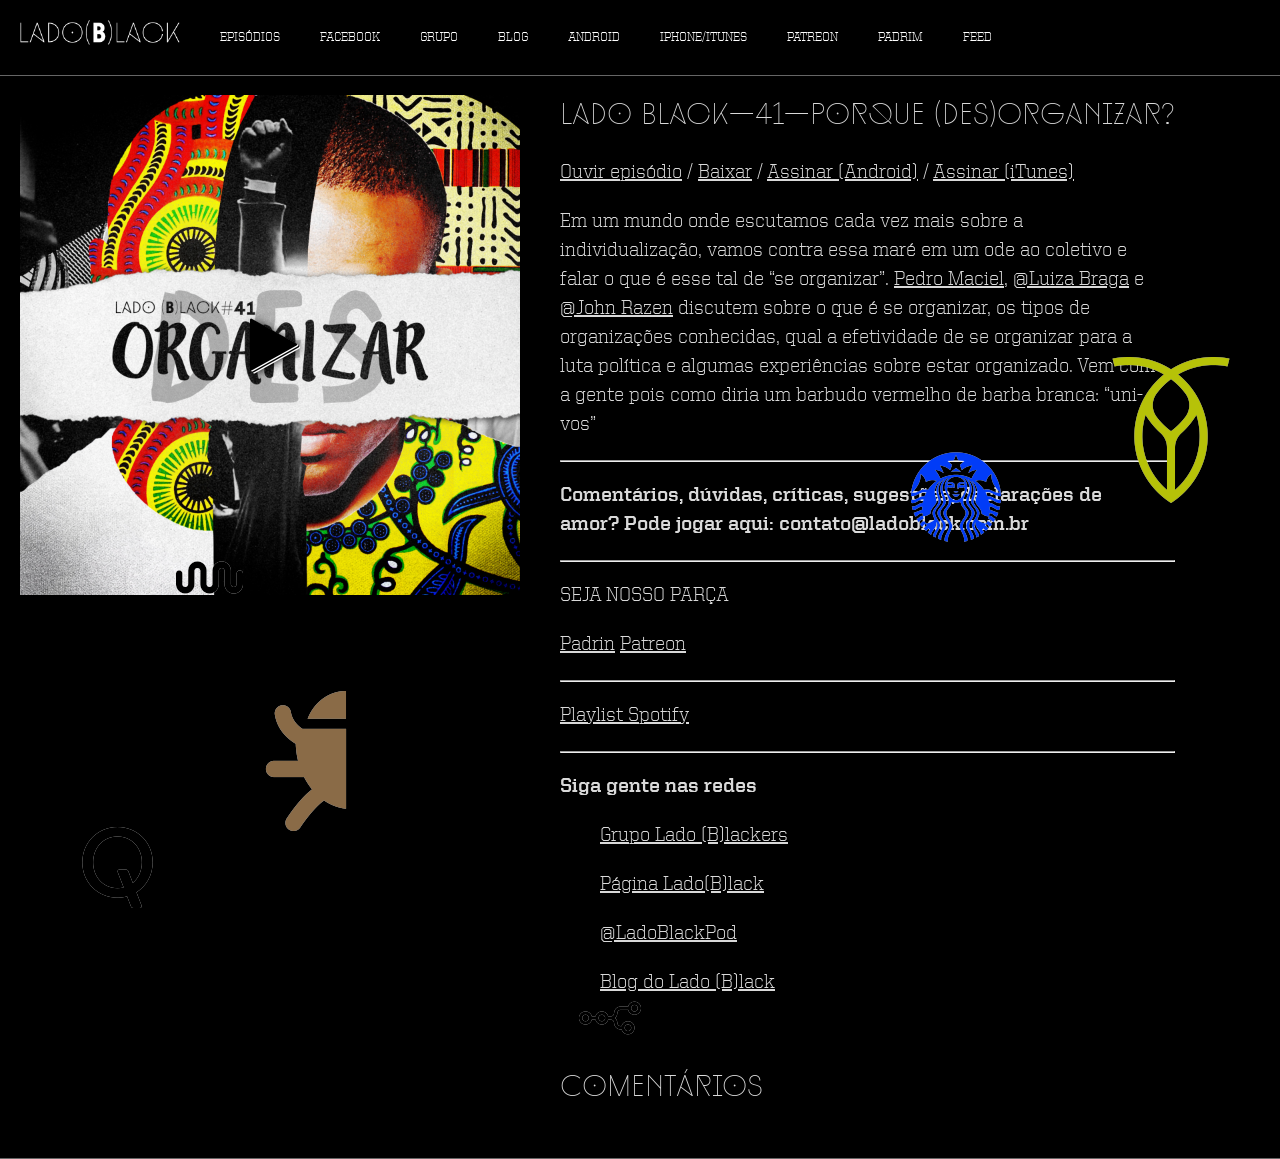 This screenshot has width=1280, height=1159. What do you see at coordinates (209, 577) in the screenshot?
I see `visit kununu employer review platform` at bounding box center [209, 577].